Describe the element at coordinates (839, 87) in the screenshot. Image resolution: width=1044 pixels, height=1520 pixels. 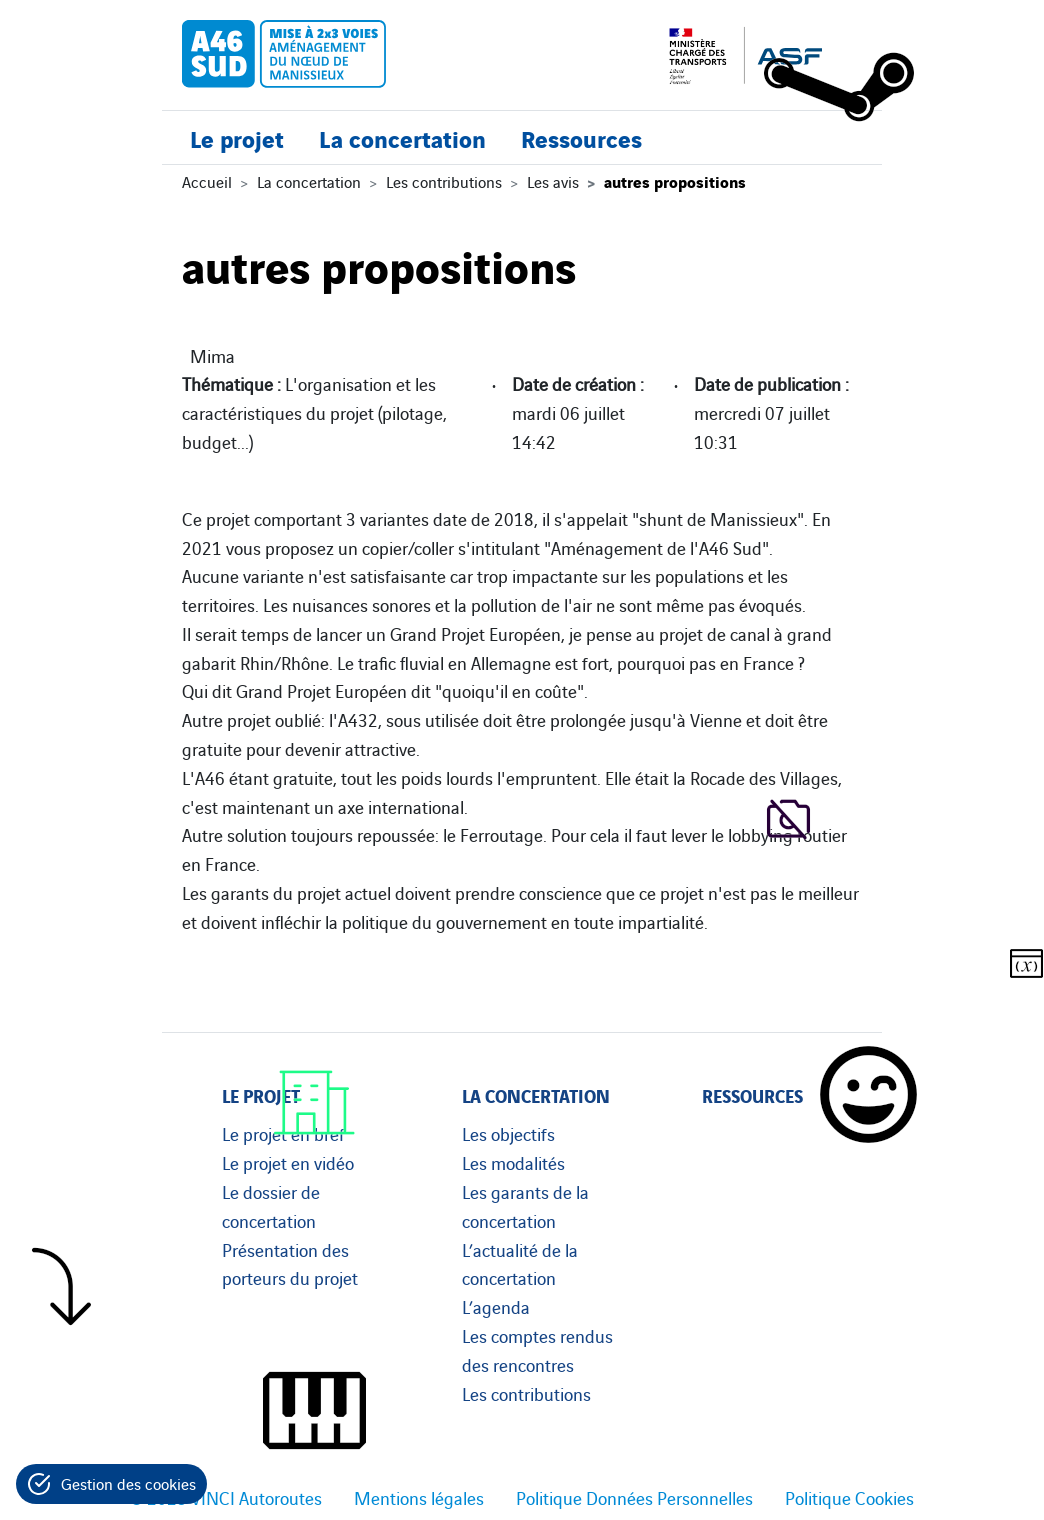
I see `open Steam gaming platform` at that location.